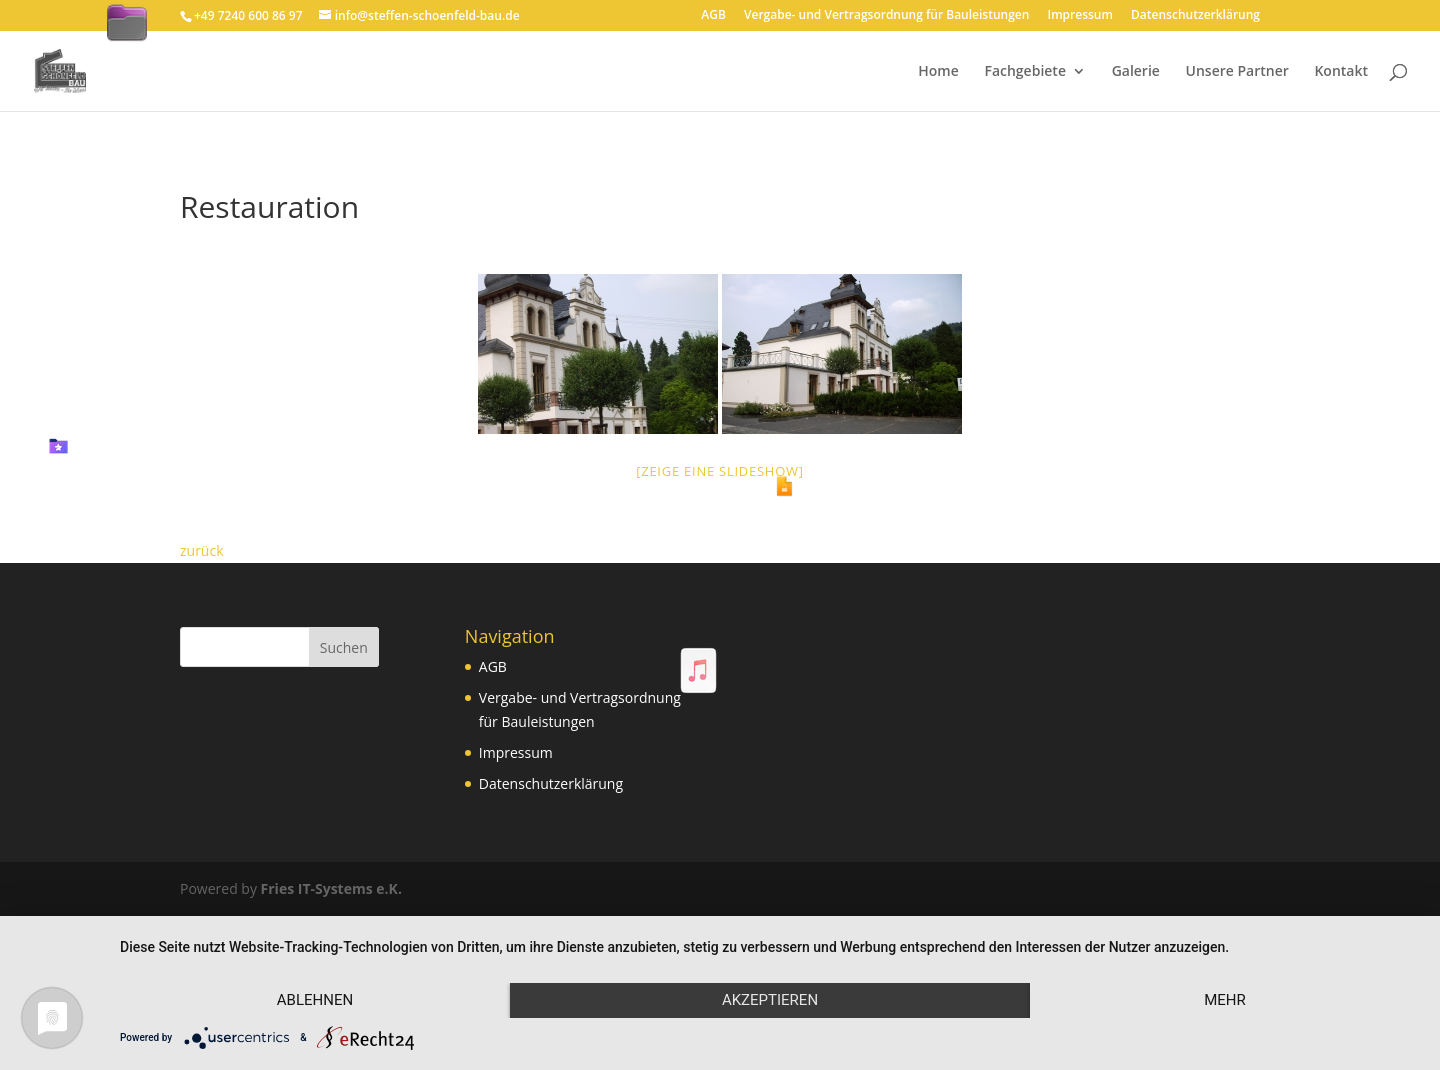 This screenshot has width=1440, height=1070. What do you see at coordinates (58, 446) in the screenshot?
I see `open telegram premium files folder` at bounding box center [58, 446].